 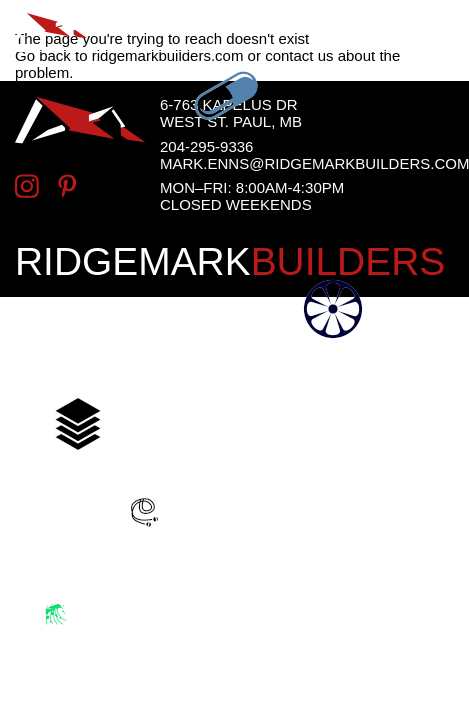 What do you see at coordinates (144, 512) in the screenshot?
I see `hunting bolas weapon item in game inventory` at bounding box center [144, 512].